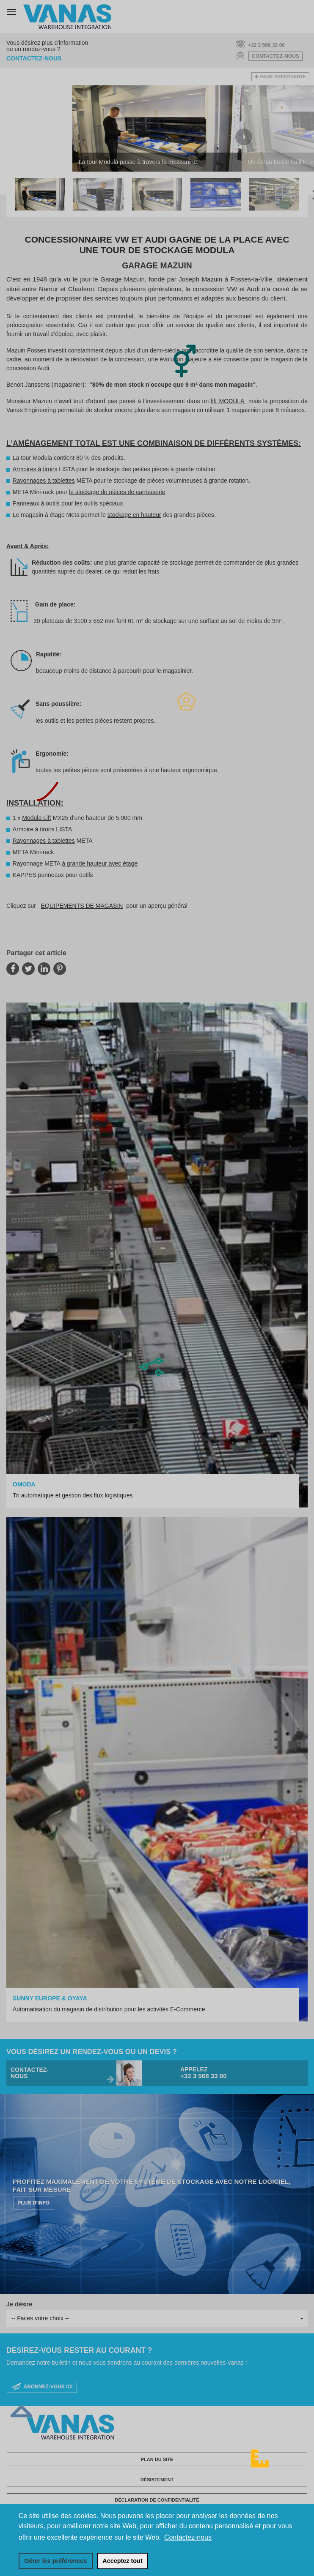 The image size is (314, 2576). I want to click on select bigender identity option, so click(183, 360).